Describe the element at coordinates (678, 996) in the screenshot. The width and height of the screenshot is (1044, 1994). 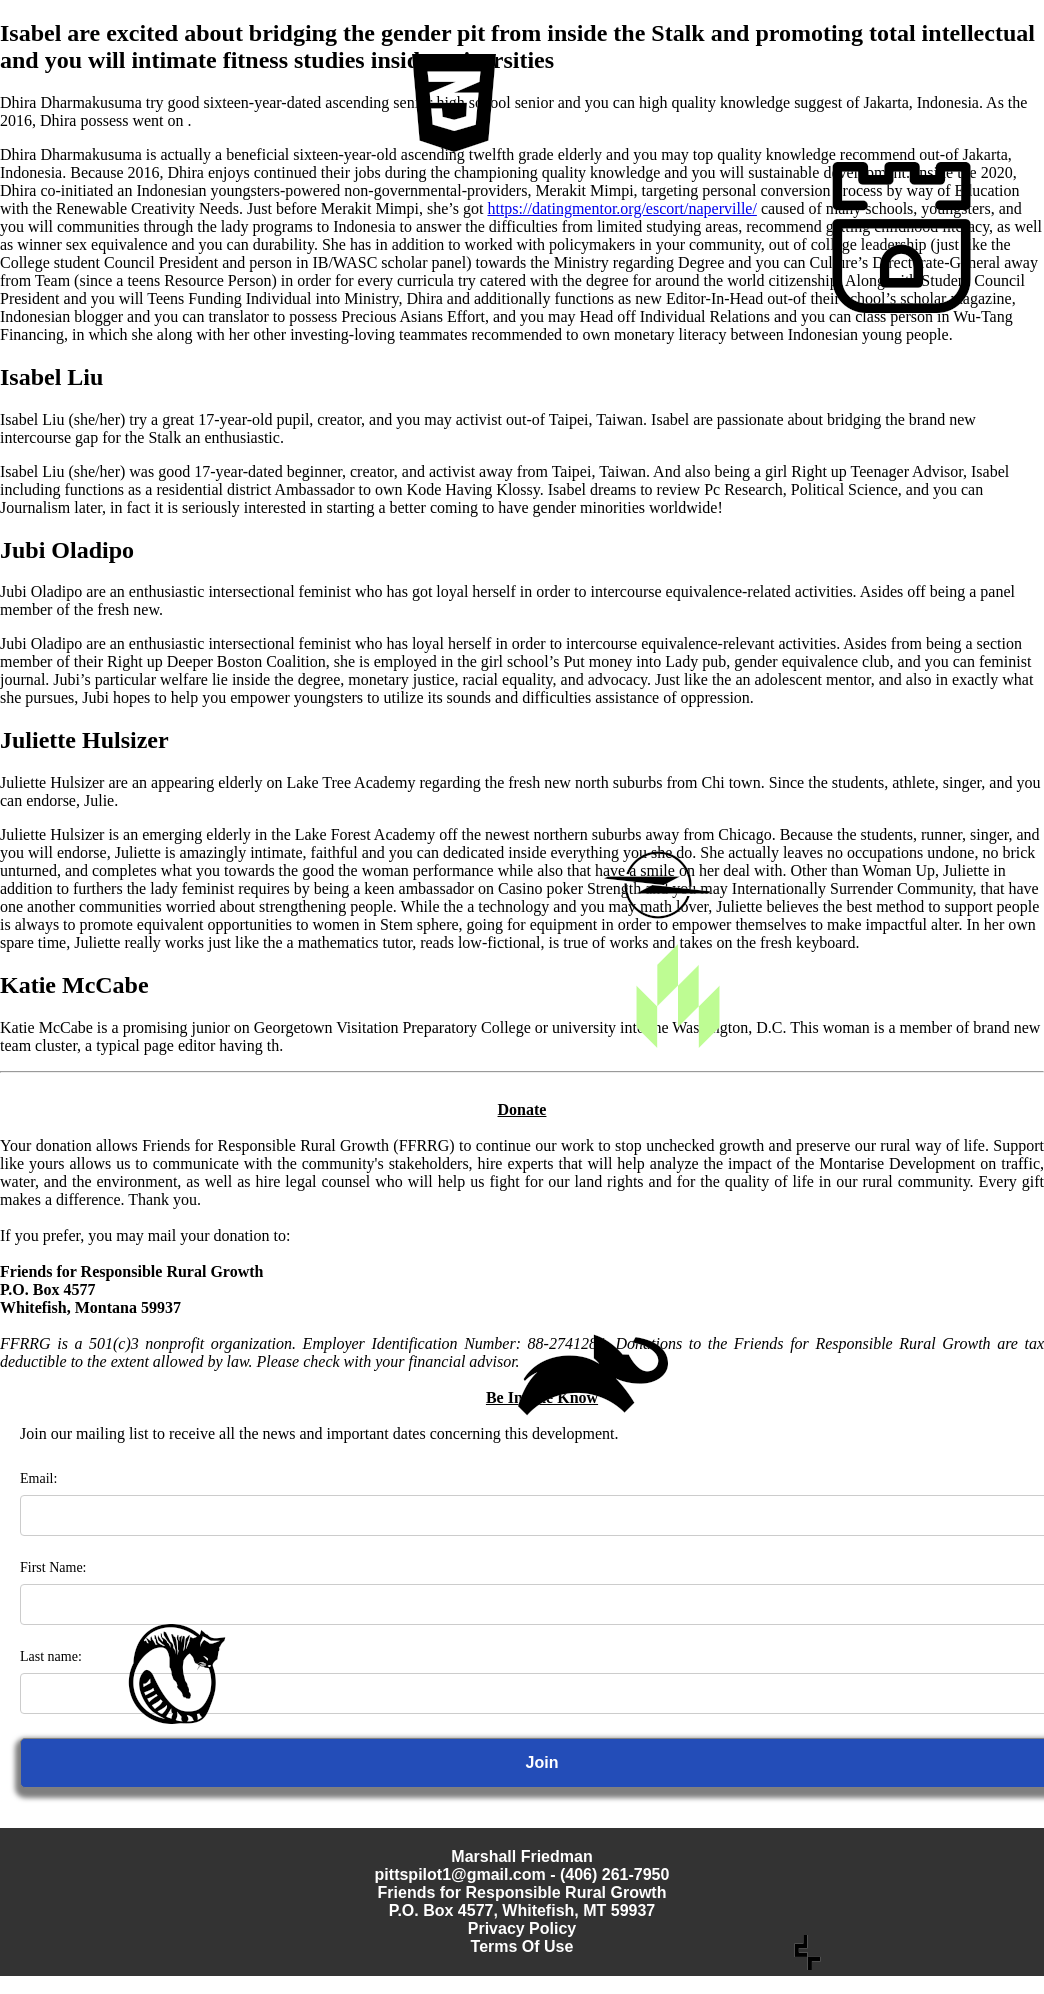
I see `lit web components library logo` at that location.